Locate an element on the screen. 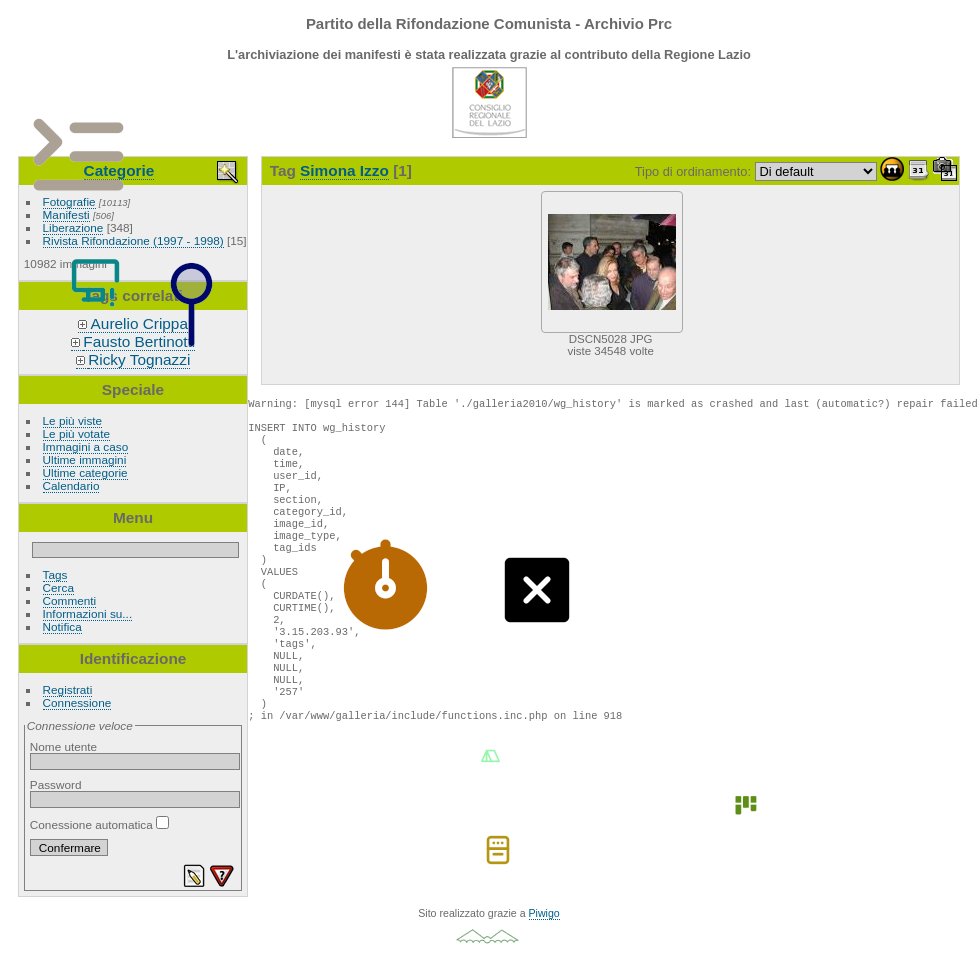  close or dismiss a modal window is located at coordinates (537, 590).